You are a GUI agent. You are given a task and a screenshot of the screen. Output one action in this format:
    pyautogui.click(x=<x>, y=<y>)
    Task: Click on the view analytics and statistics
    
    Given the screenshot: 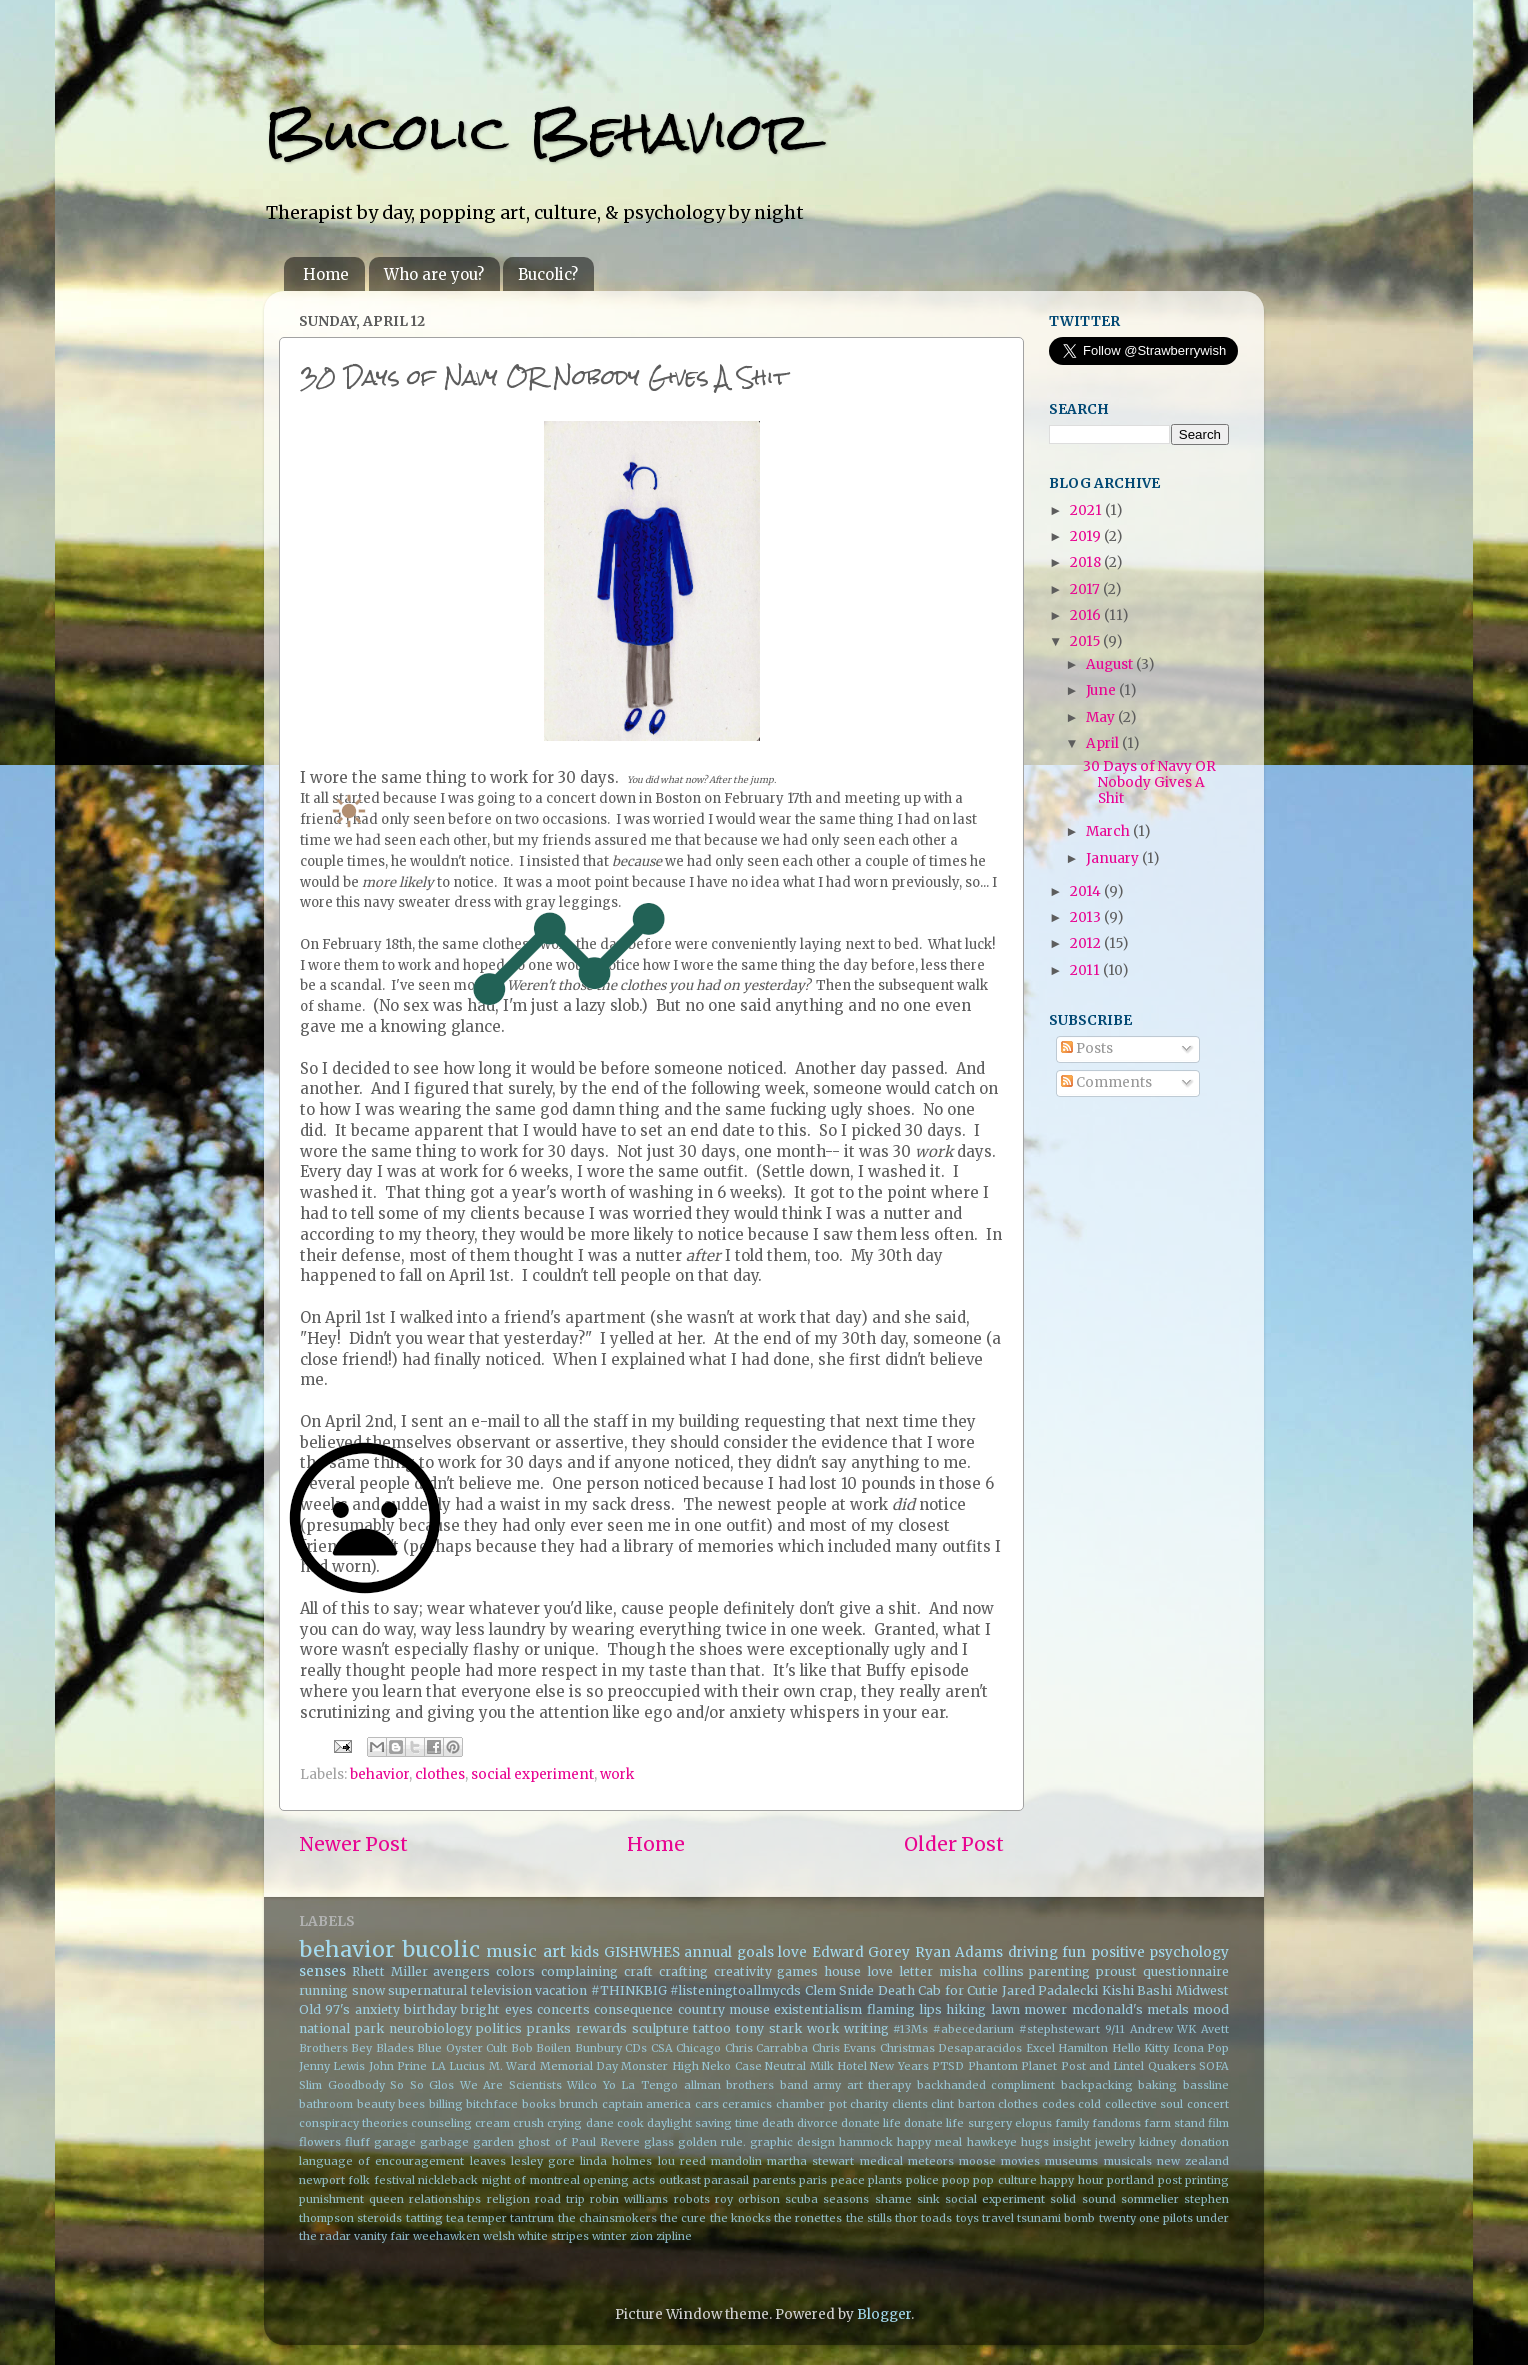 What is the action you would take?
    pyautogui.click(x=569, y=954)
    